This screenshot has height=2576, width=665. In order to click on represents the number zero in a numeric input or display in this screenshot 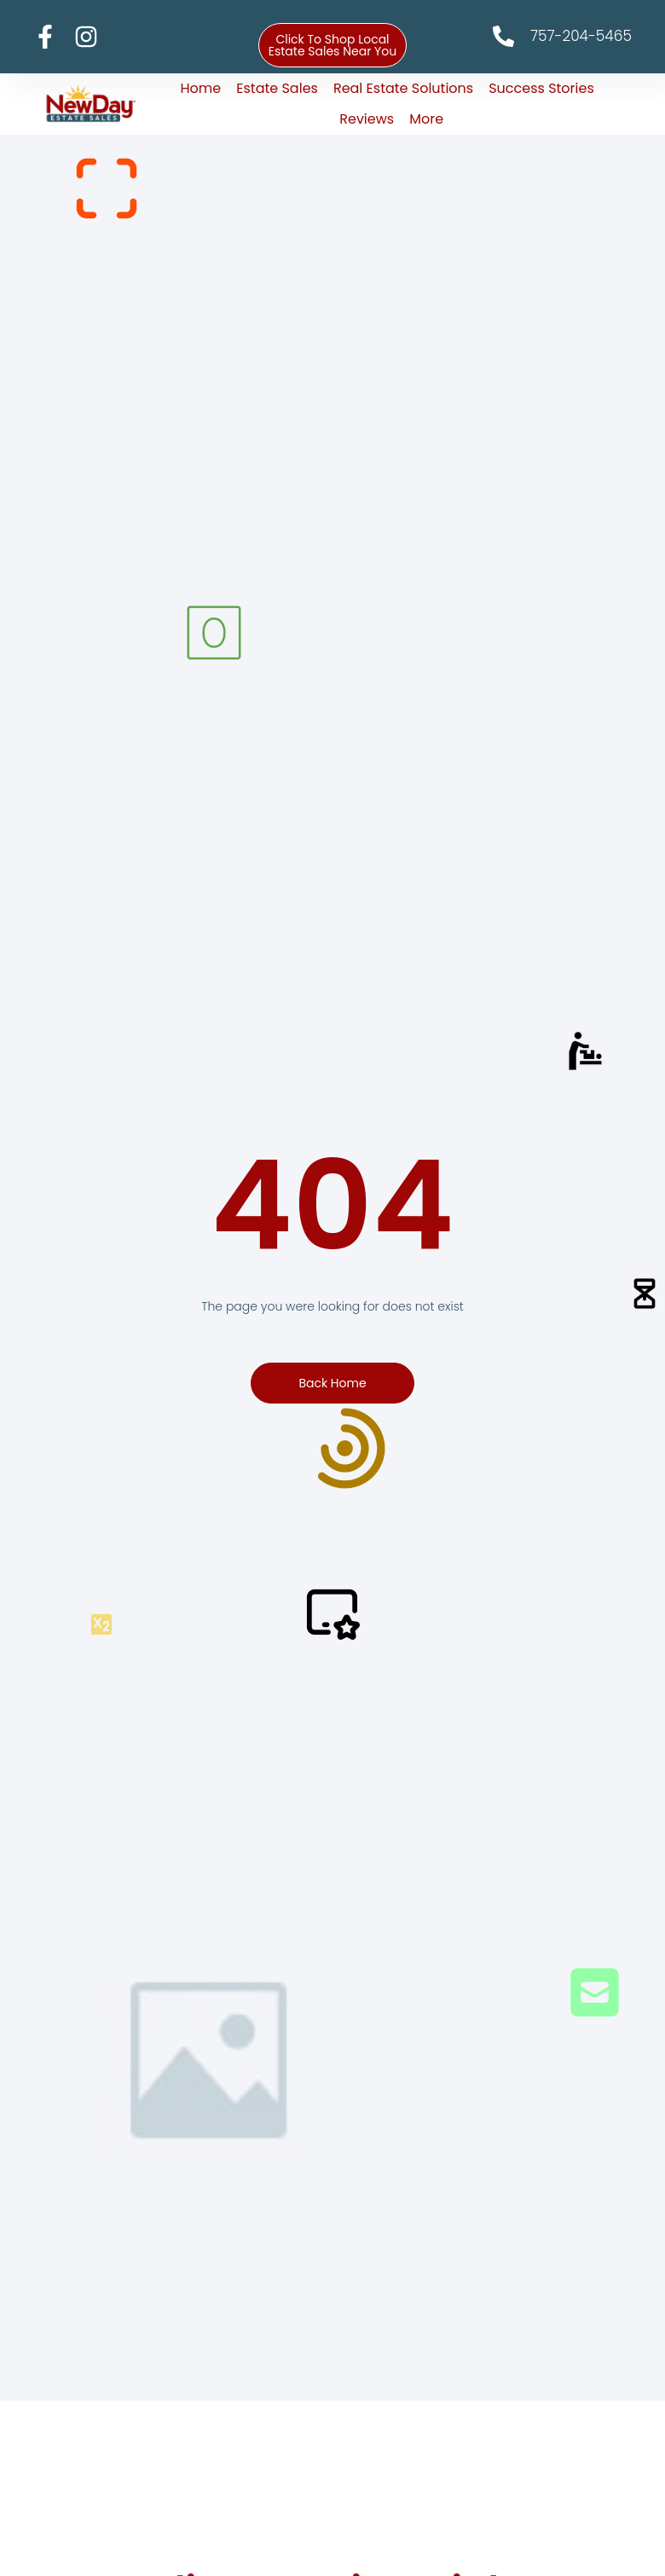, I will do `click(214, 633)`.